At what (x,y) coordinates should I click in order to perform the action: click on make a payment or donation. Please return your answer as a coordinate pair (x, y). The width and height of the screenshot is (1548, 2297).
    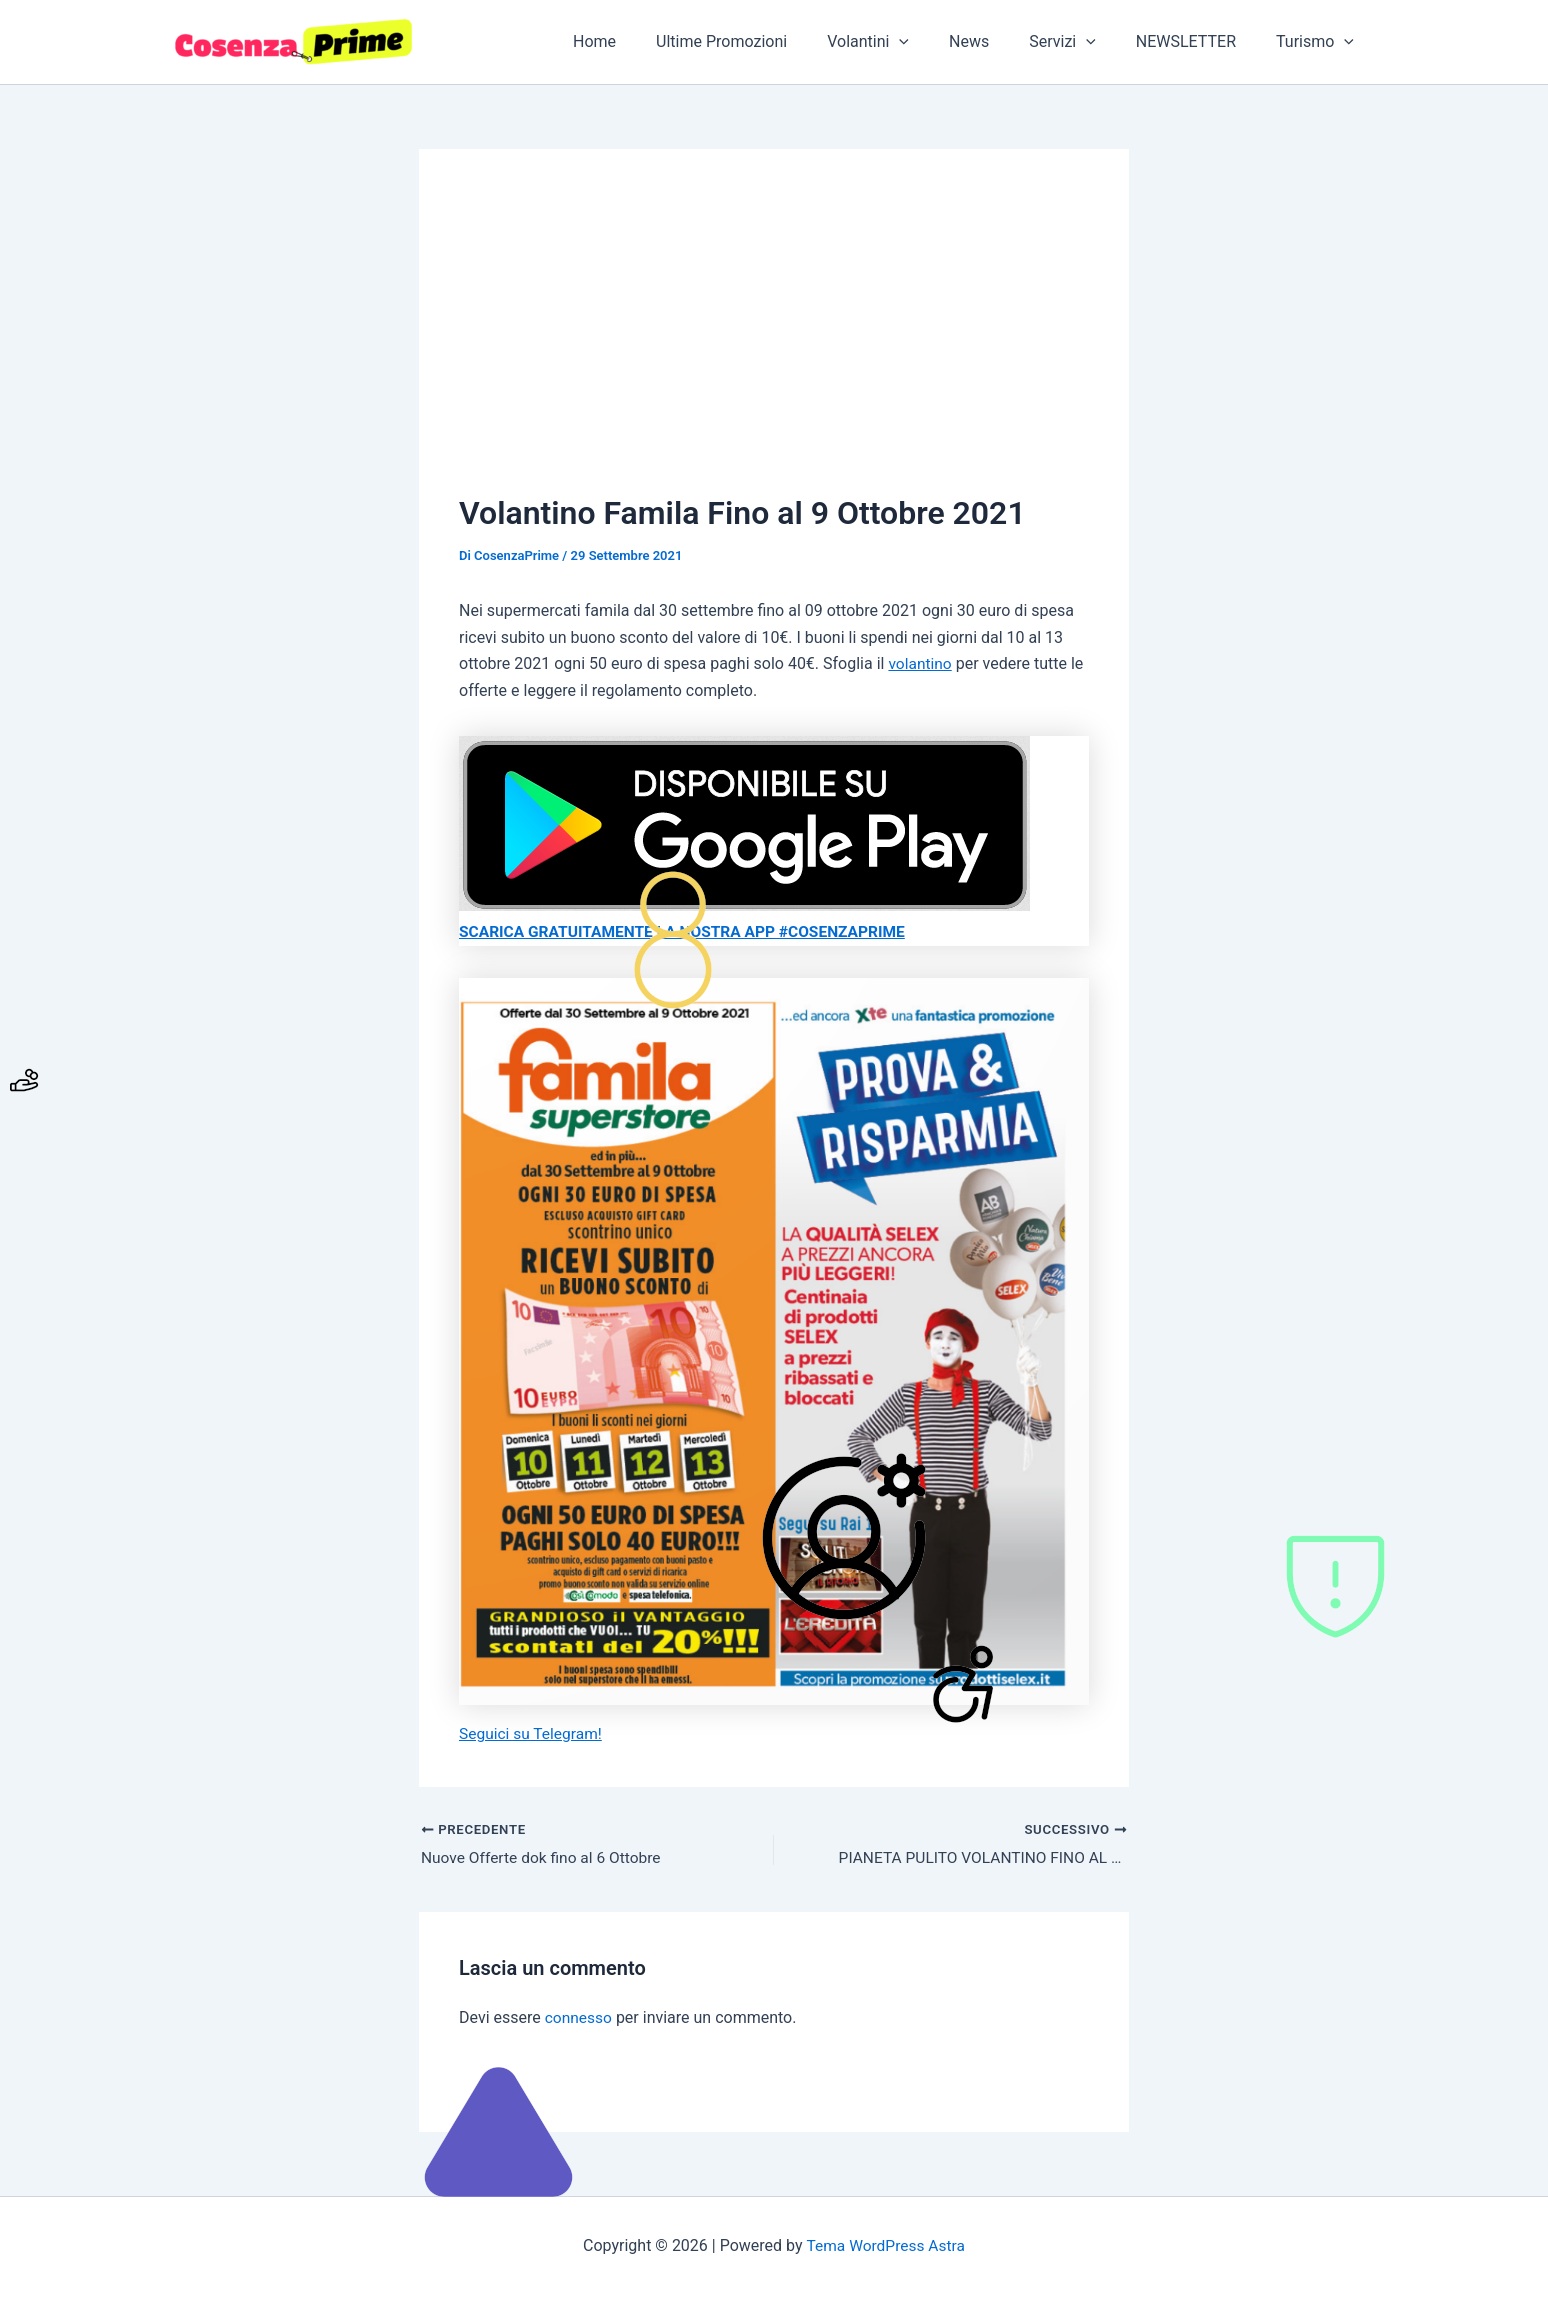
    Looking at the image, I should click on (25, 1081).